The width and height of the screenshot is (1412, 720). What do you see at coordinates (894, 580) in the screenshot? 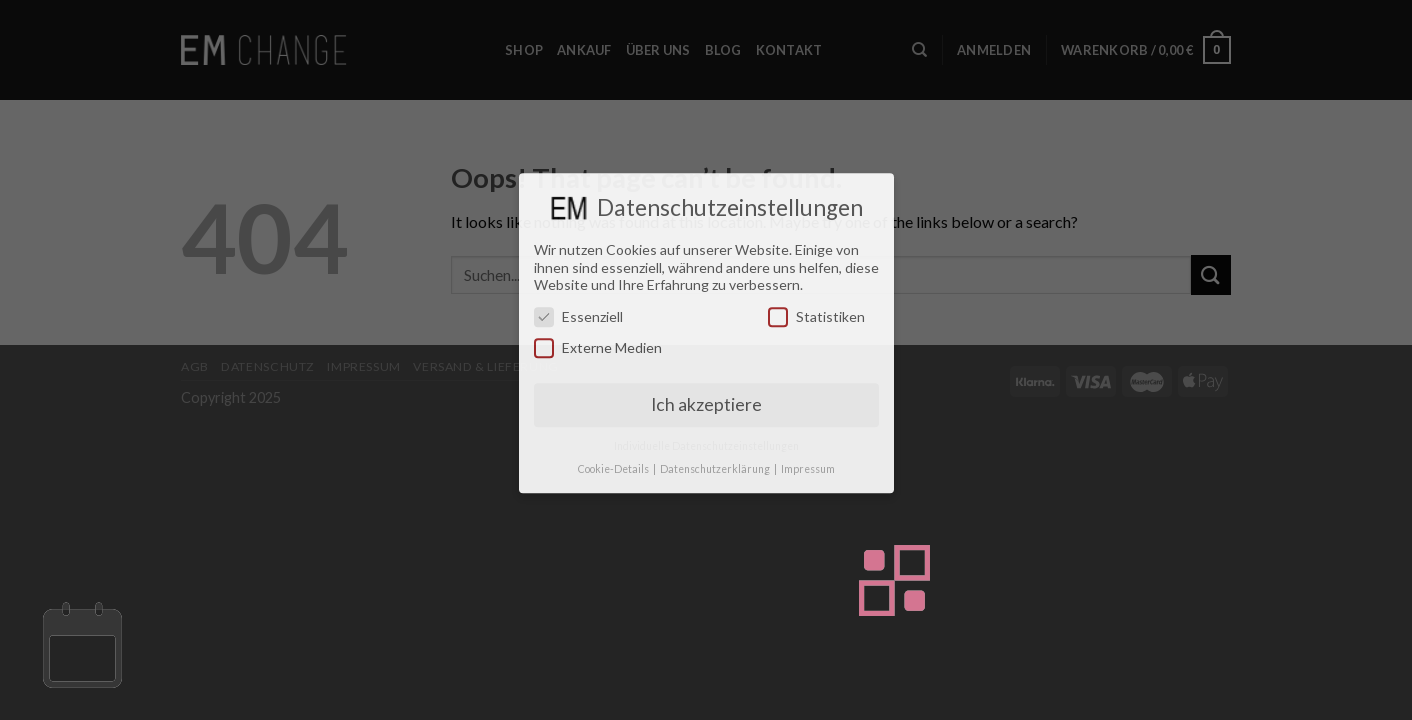
I see `launch klotski sliding block puzzle game` at bounding box center [894, 580].